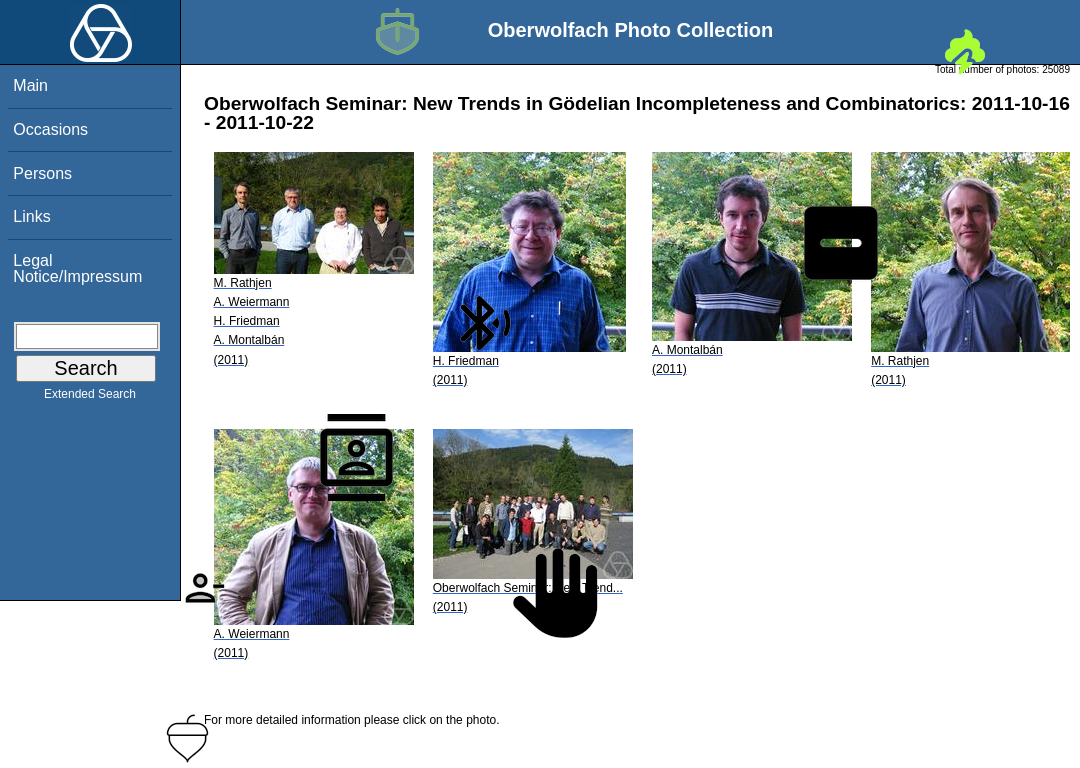 The image size is (1080, 768). Describe the element at coordinates (965, 52) in the screenshot. I see `indicates a system error or crash` at that location.